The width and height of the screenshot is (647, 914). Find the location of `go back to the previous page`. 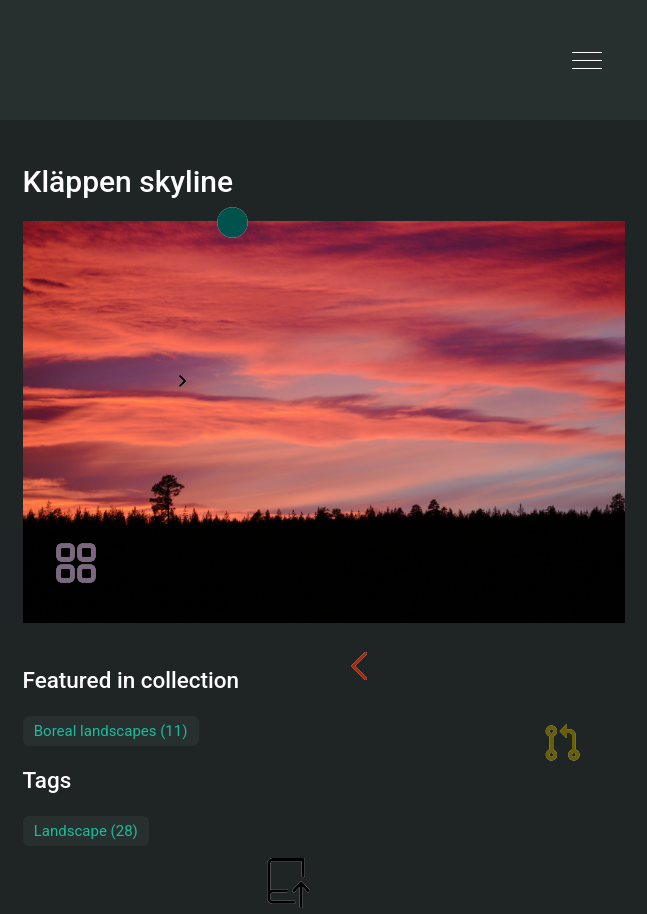

go back to the previous page is located at coordinates (360, 666).